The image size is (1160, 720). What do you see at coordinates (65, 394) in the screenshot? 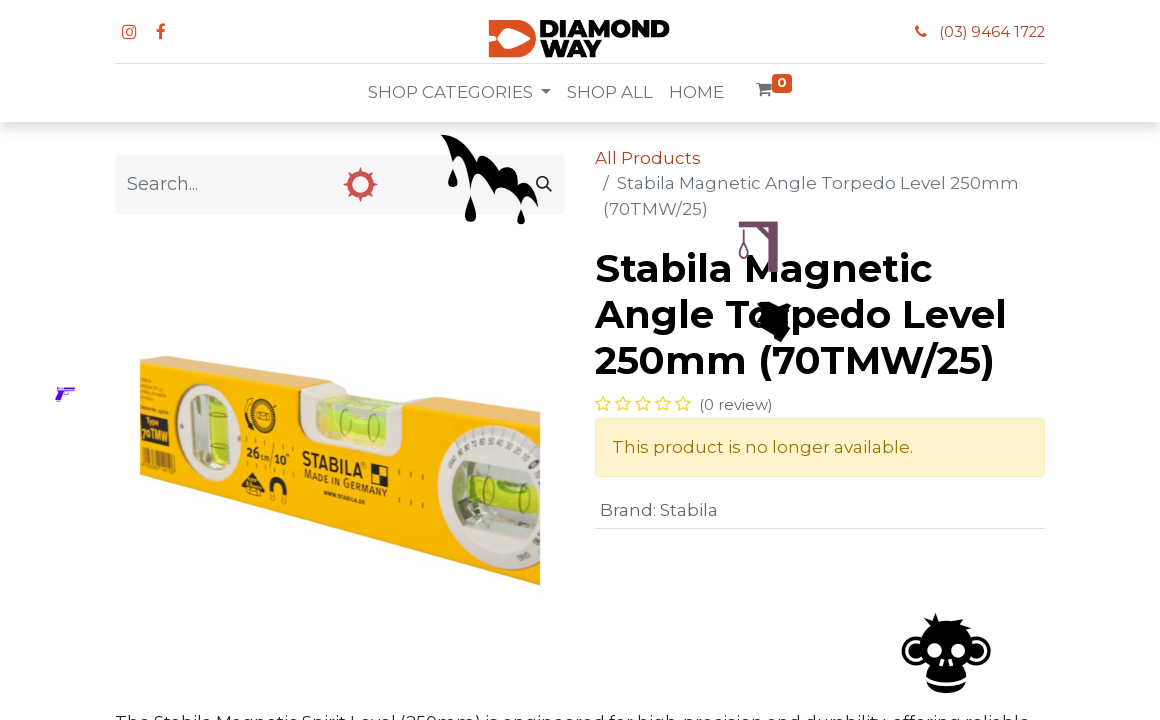
I see `access weapons inventory in game` at bounding box center [65, 394].